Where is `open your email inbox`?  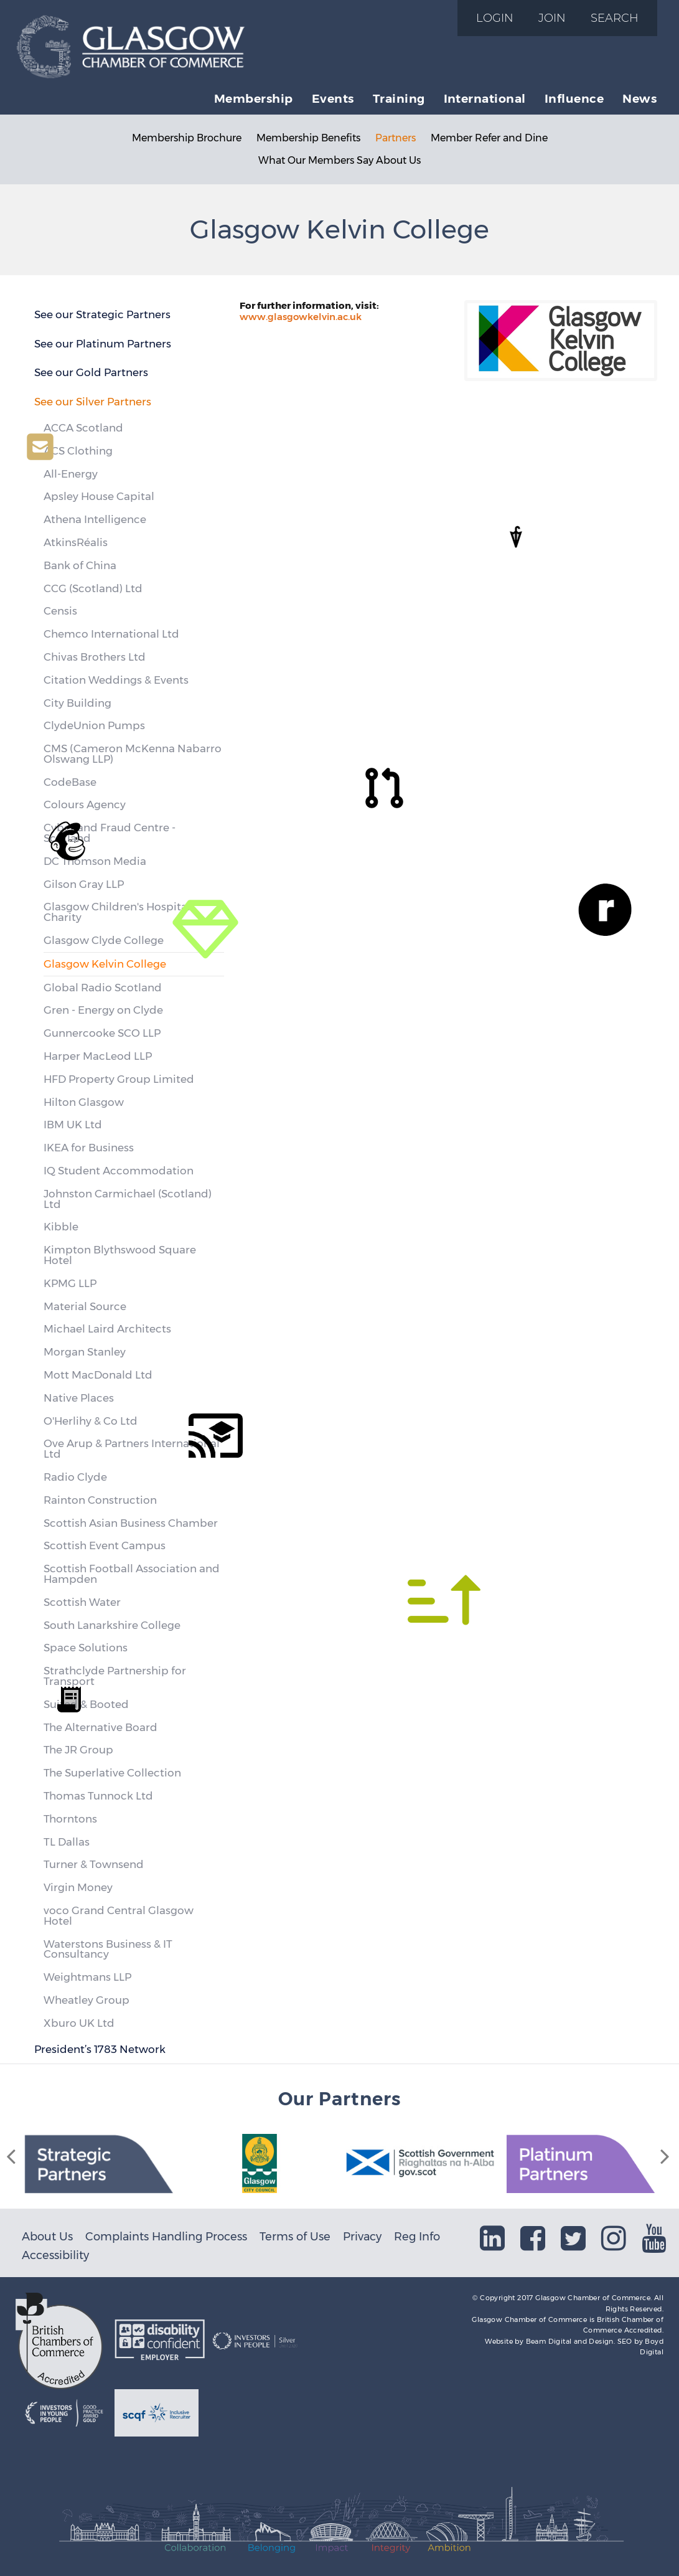
open your email inbox is located at coordinates (40, 446).